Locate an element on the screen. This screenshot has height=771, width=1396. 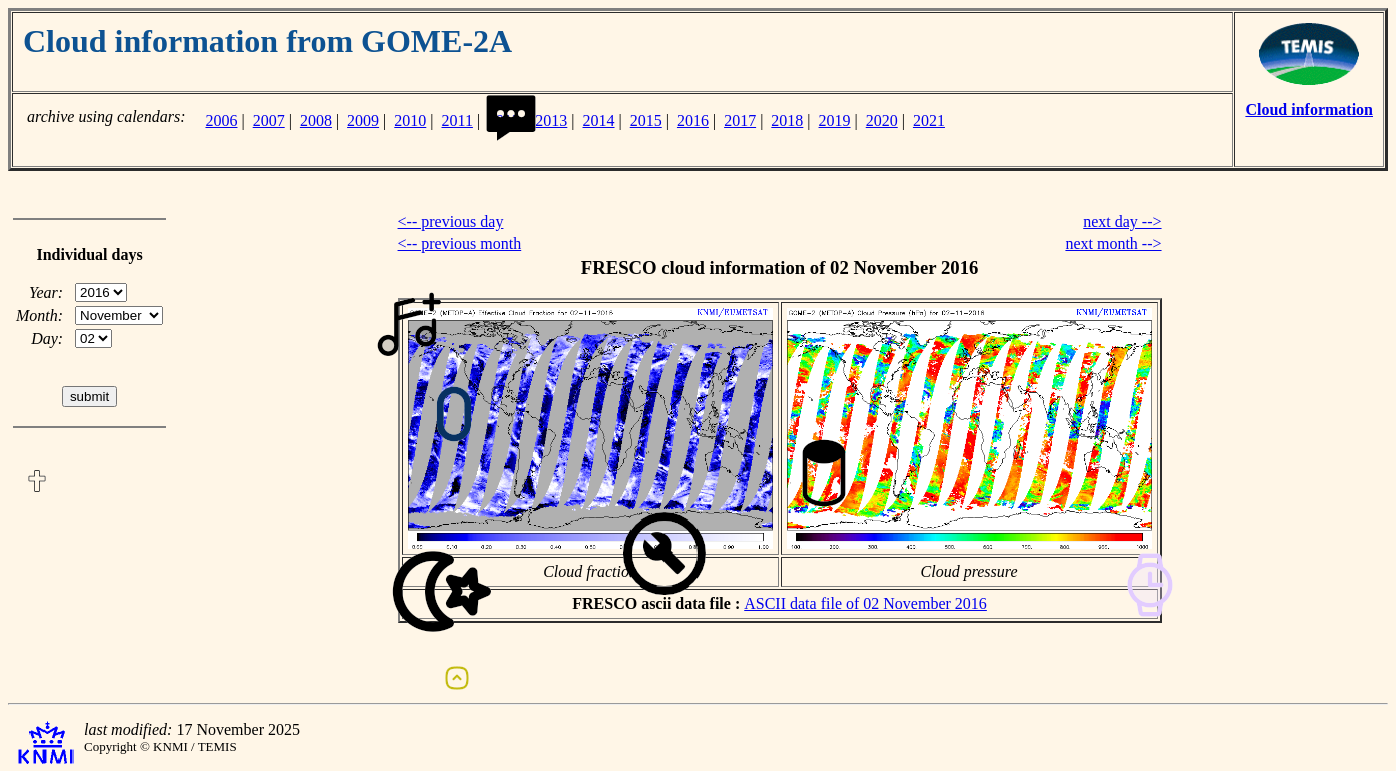
represents a database or data storage is located at coordinates (824, 473).